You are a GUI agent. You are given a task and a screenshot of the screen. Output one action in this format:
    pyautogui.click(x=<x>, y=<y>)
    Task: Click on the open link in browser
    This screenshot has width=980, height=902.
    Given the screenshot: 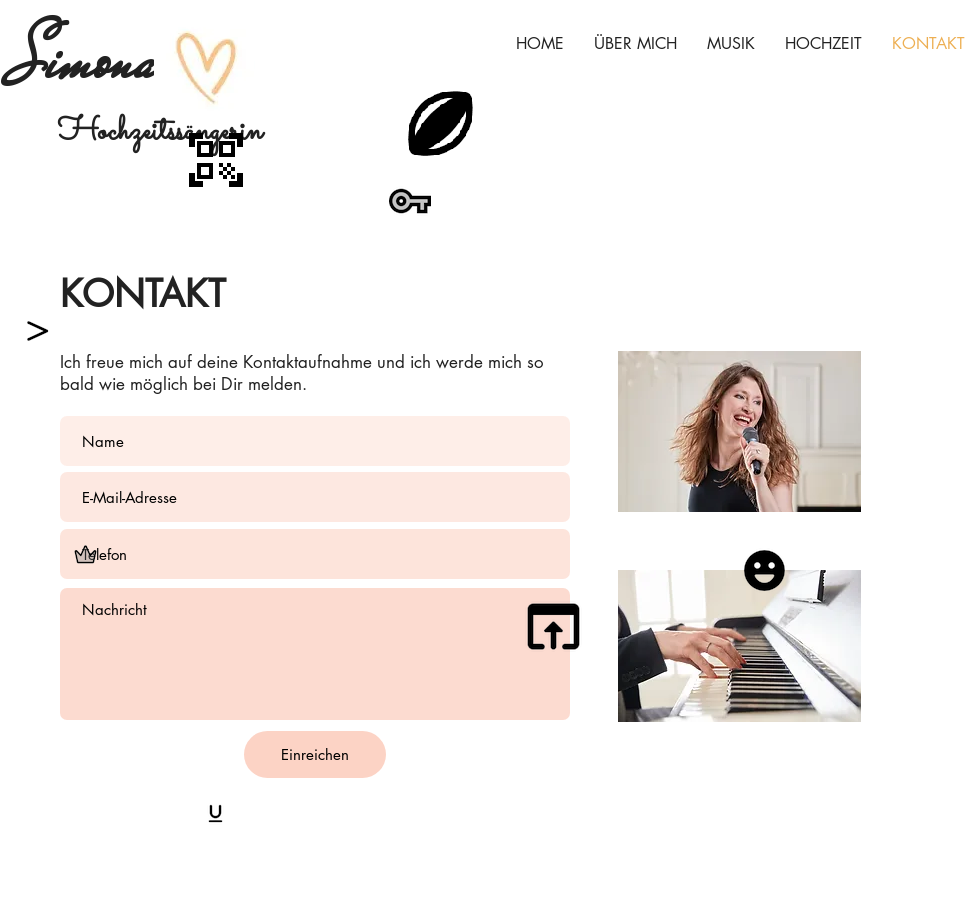 What is the action you would take?
    pyautogui.click(x=553, y=626)
    